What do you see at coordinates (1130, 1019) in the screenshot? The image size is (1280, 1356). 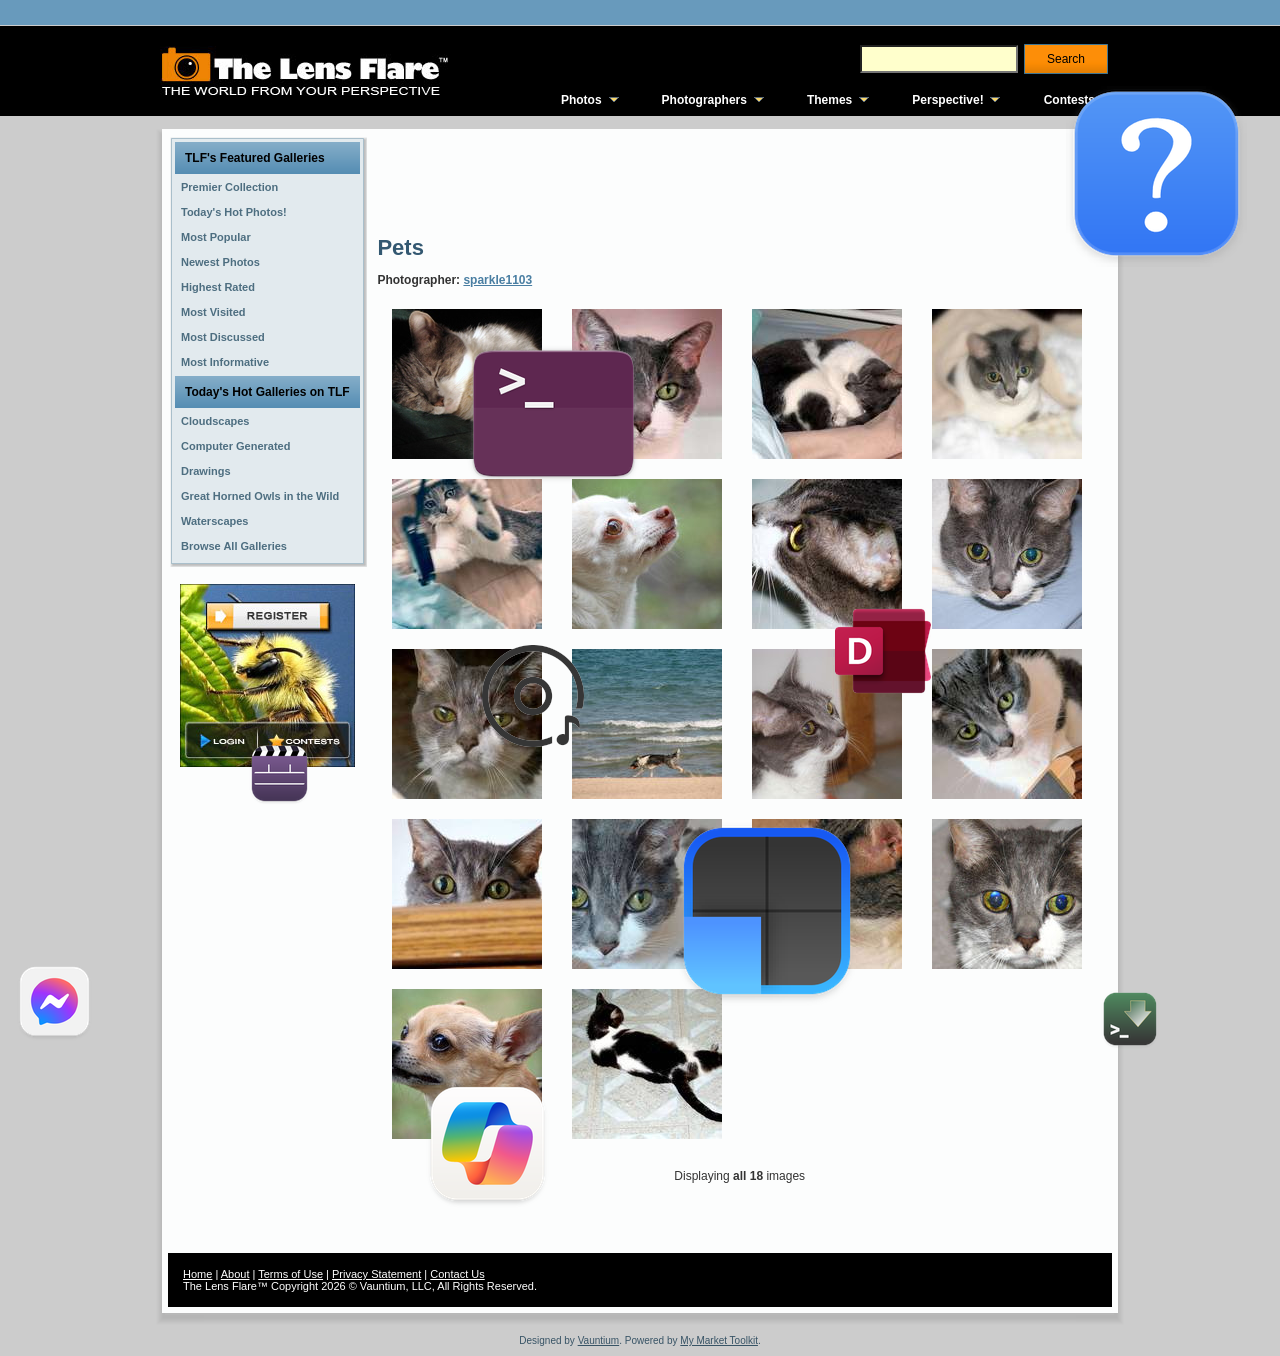 I see `open guake drop-down terminal` at bounding box center [1130, 1019].